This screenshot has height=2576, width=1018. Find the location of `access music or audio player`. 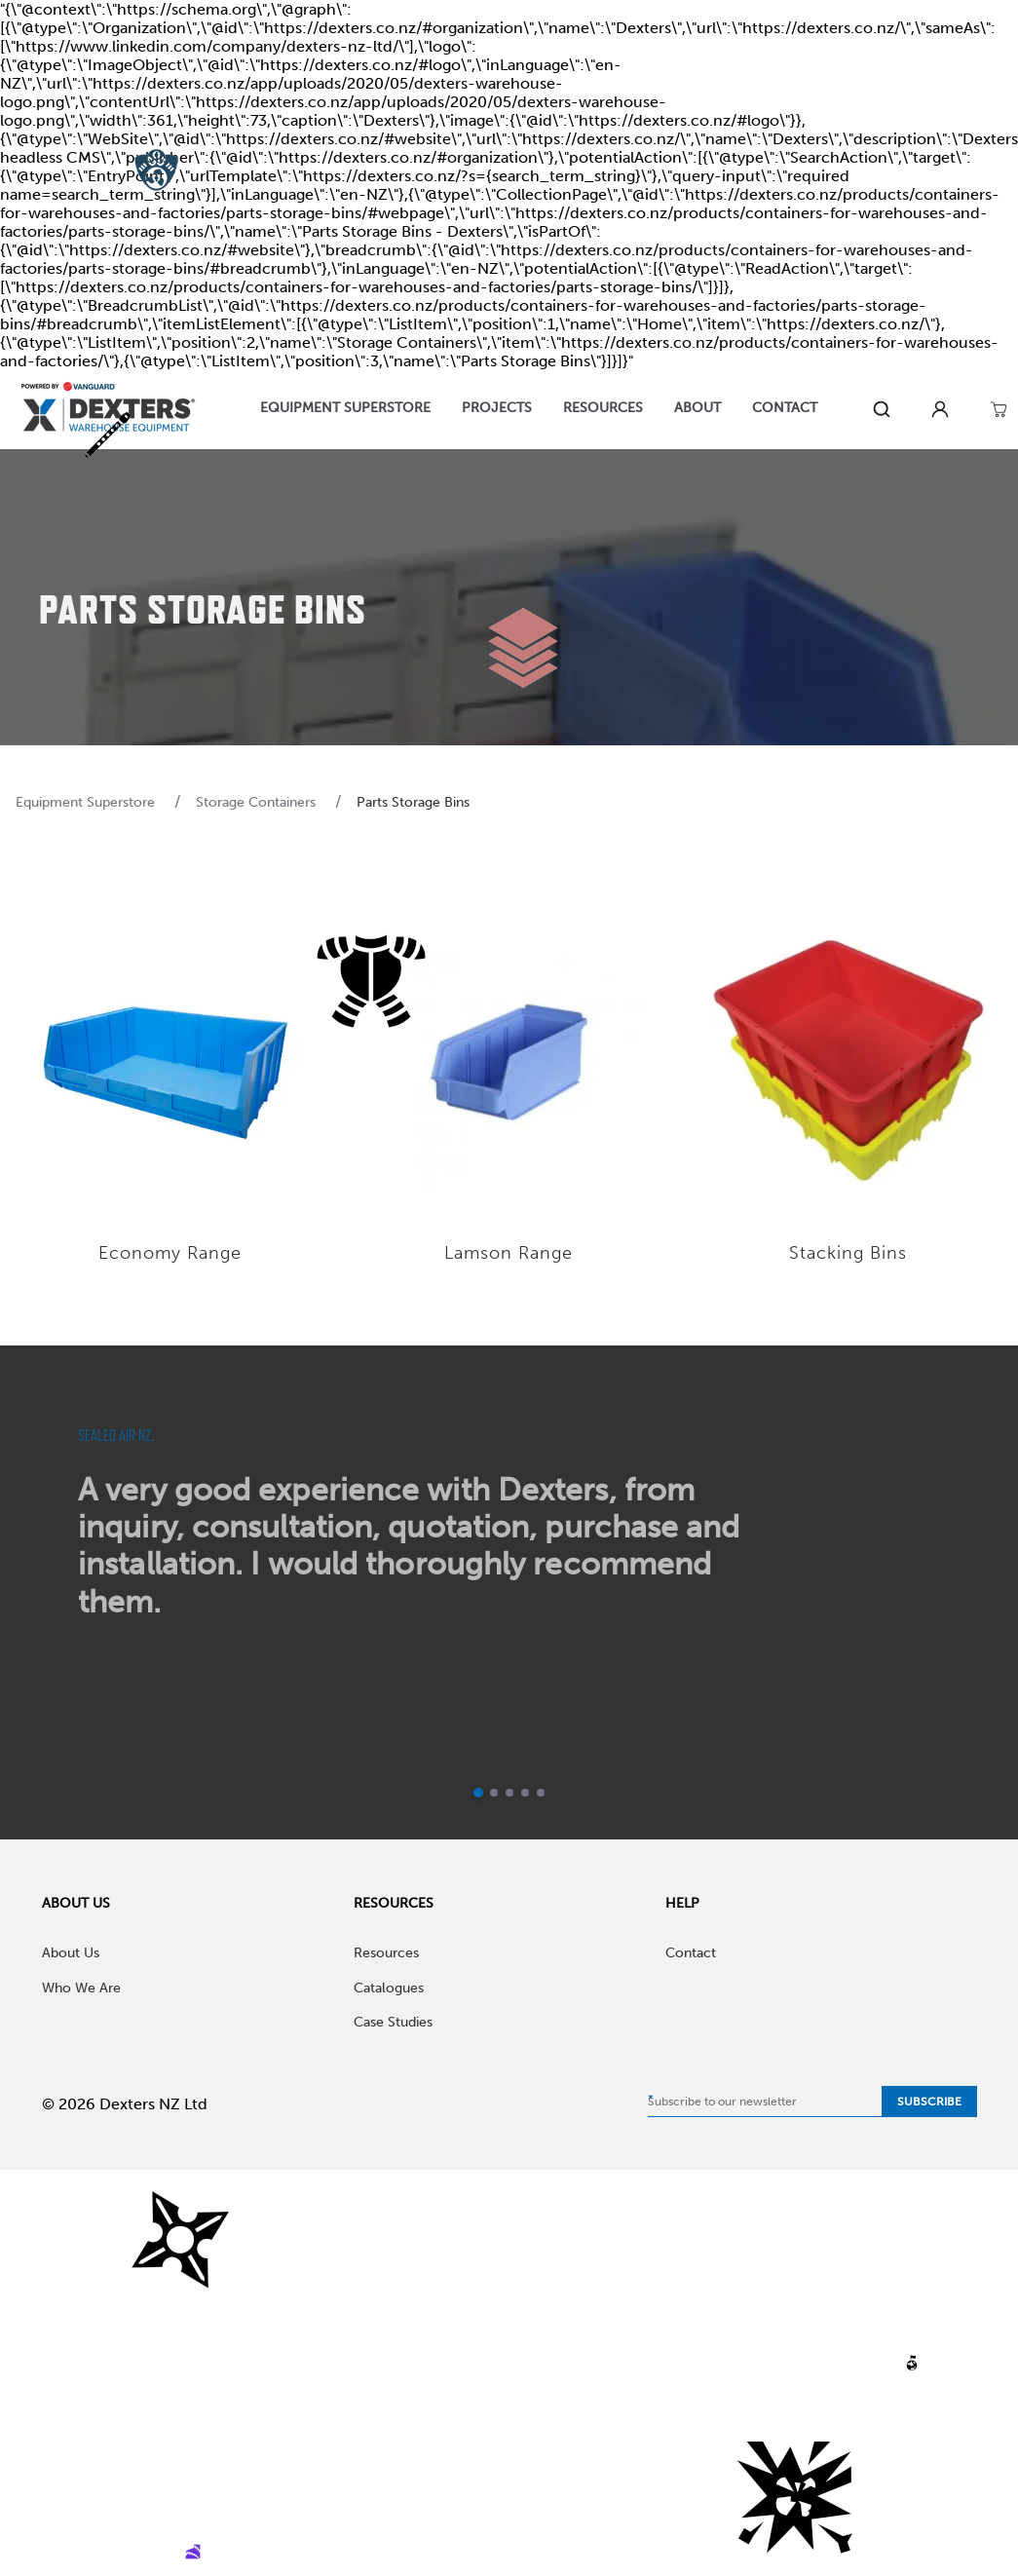

access music or audio player is located at coordinates (107, 435).